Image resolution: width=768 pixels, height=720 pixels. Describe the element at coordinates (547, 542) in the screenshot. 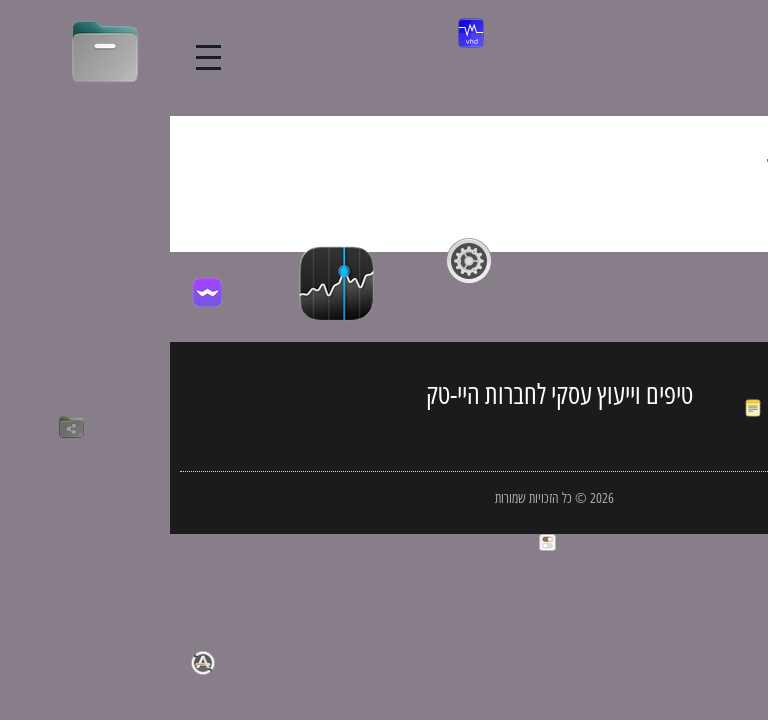

I see `open gnome tweaks to customize system settings` at that location.